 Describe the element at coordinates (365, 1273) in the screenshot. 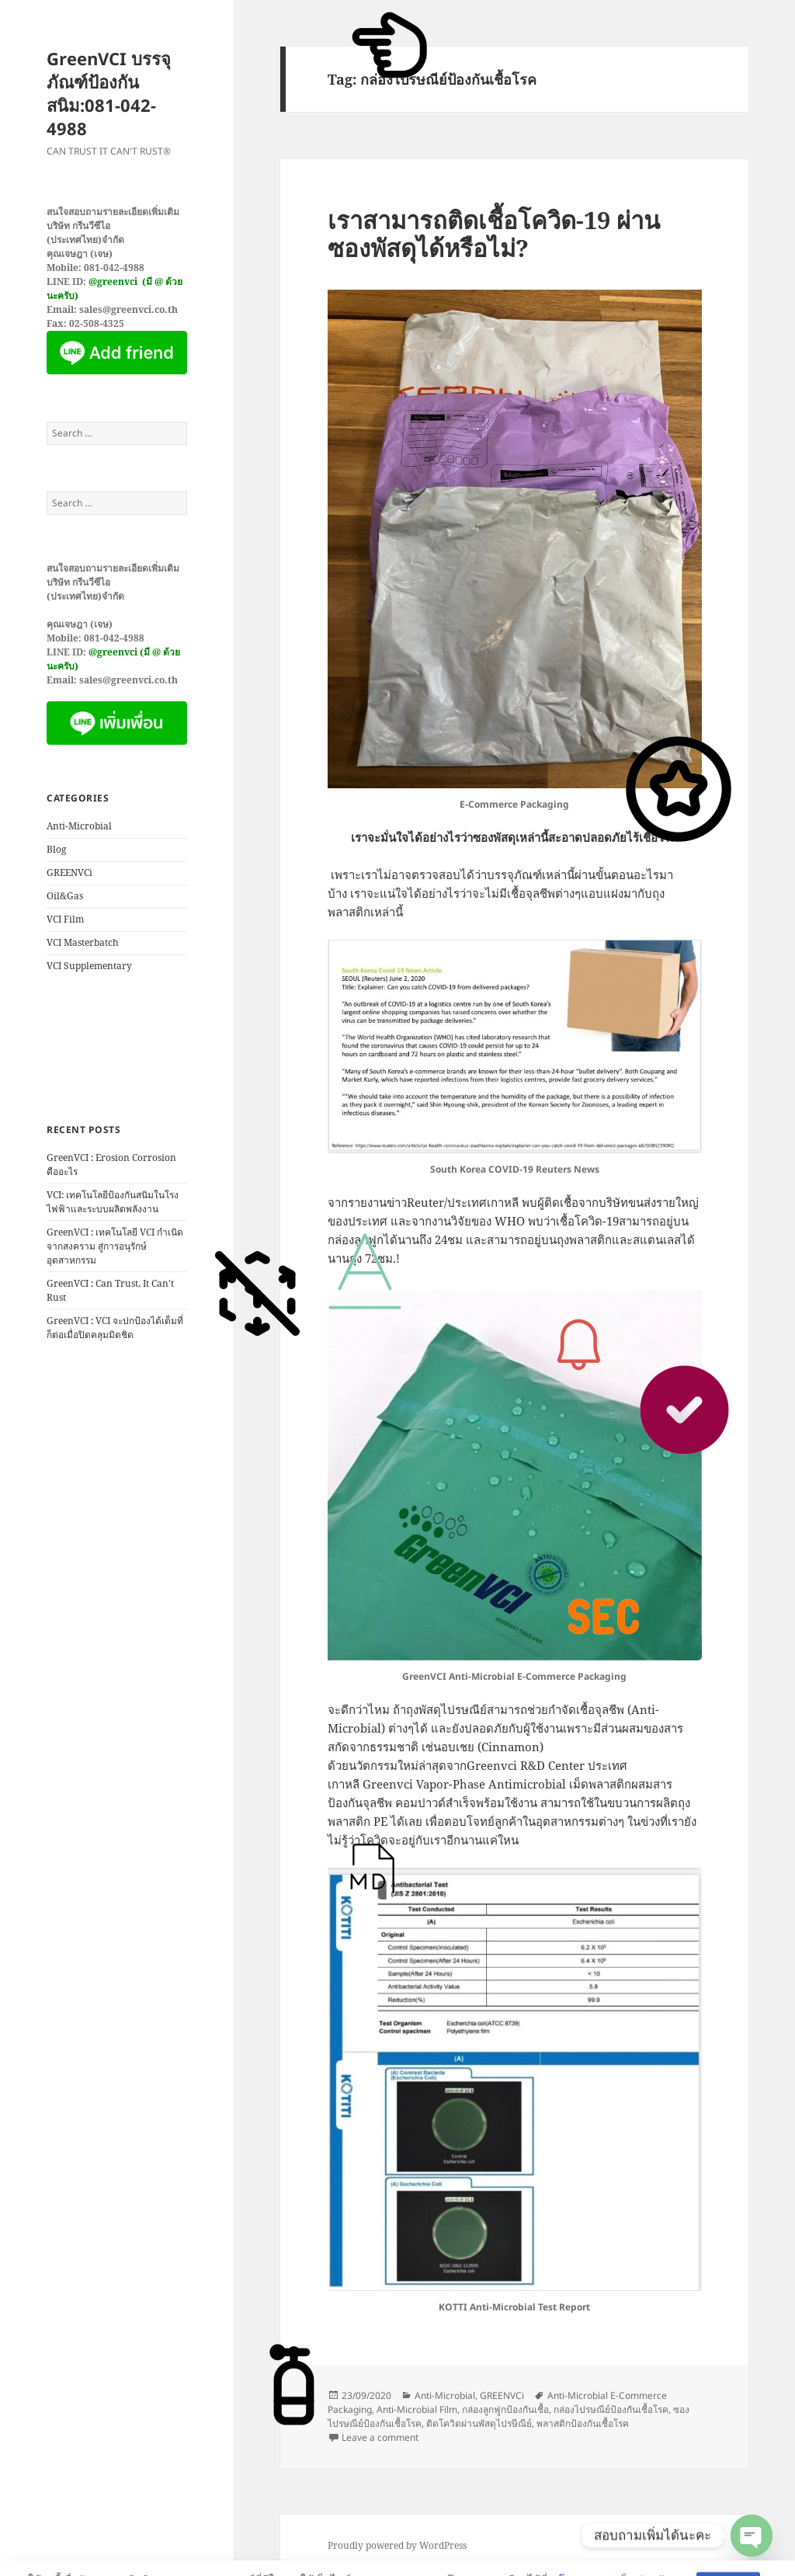

I see `apply underline formatting to text` at that location.